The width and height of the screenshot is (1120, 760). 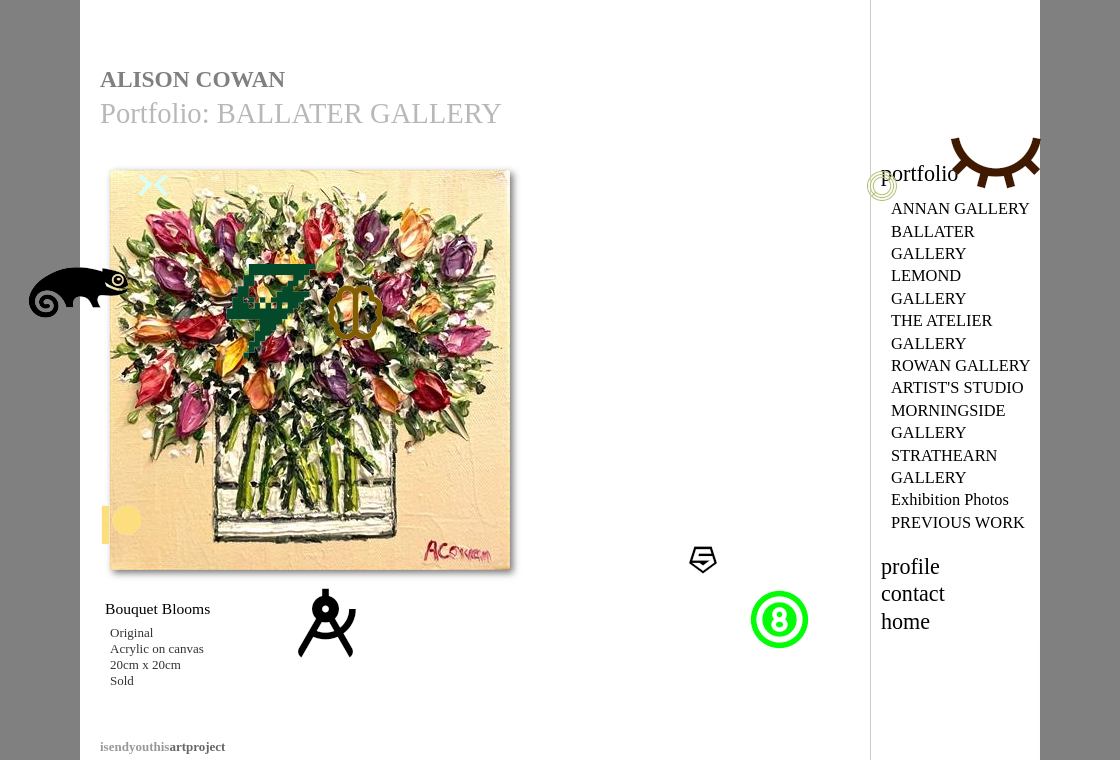 What do you see at coordinates (703, 560) in the screenshot?
I see `sifive company logo` at bounding box center [703, 560].